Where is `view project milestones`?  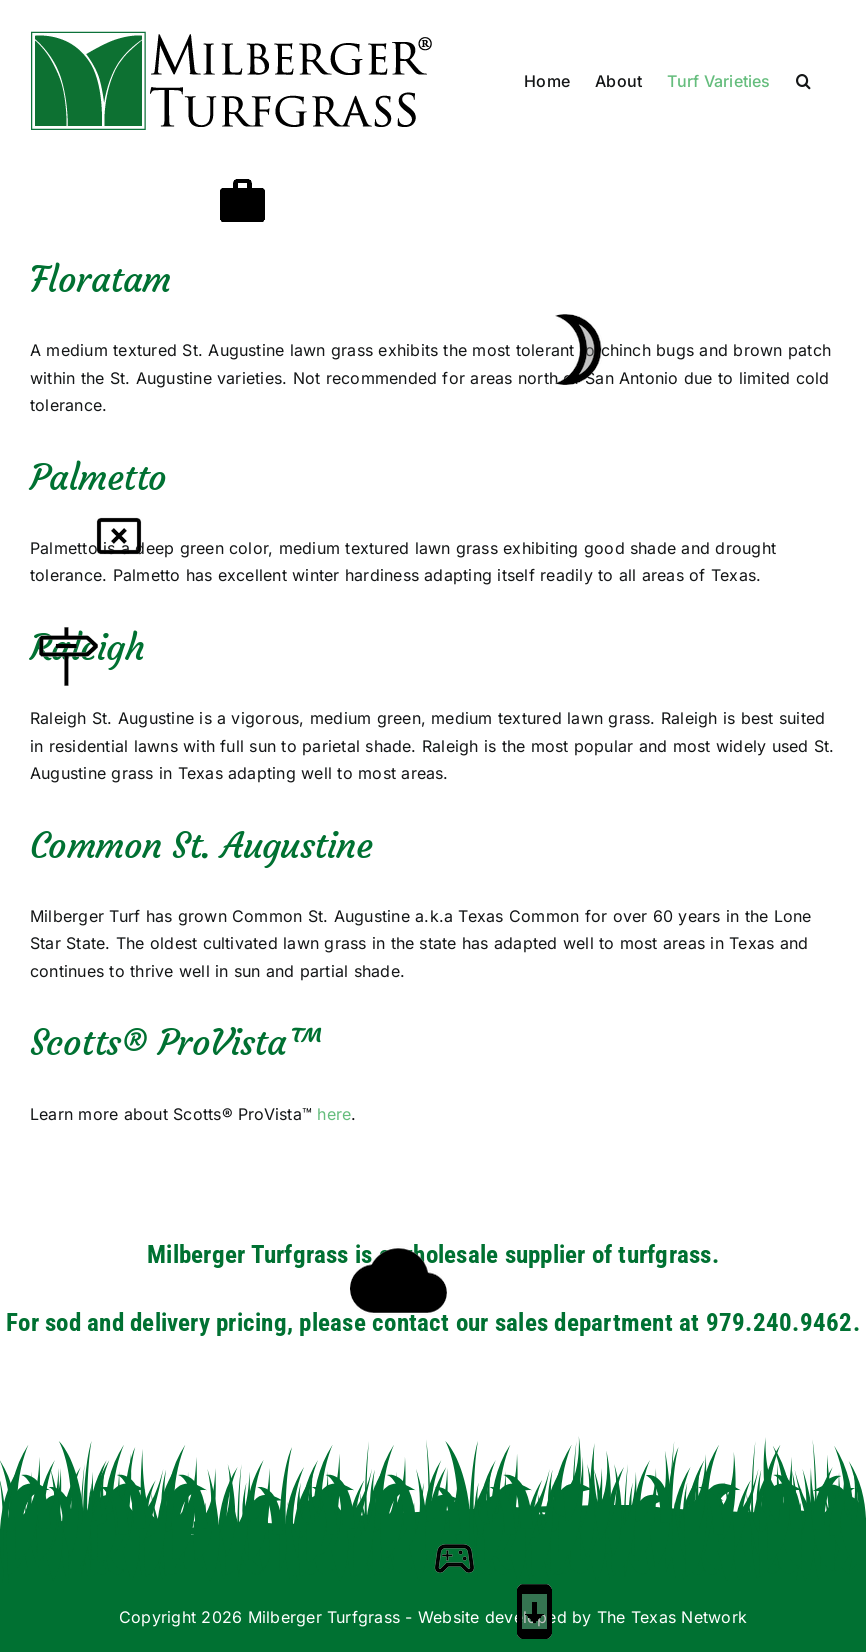 view project milestones is located at coordinates (68, 656).